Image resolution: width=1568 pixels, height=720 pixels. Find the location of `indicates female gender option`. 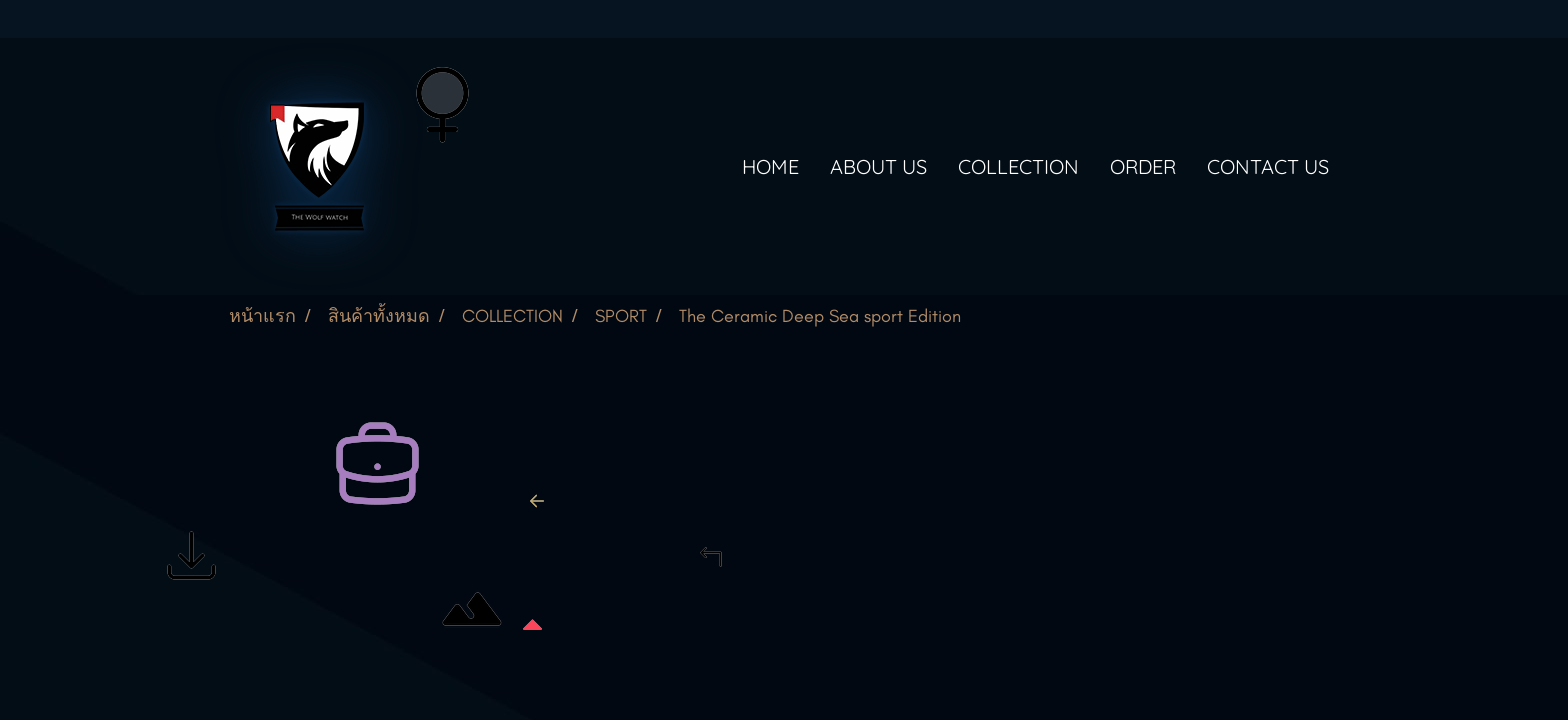

indicates female gender option is located at coordinates (442, 103).